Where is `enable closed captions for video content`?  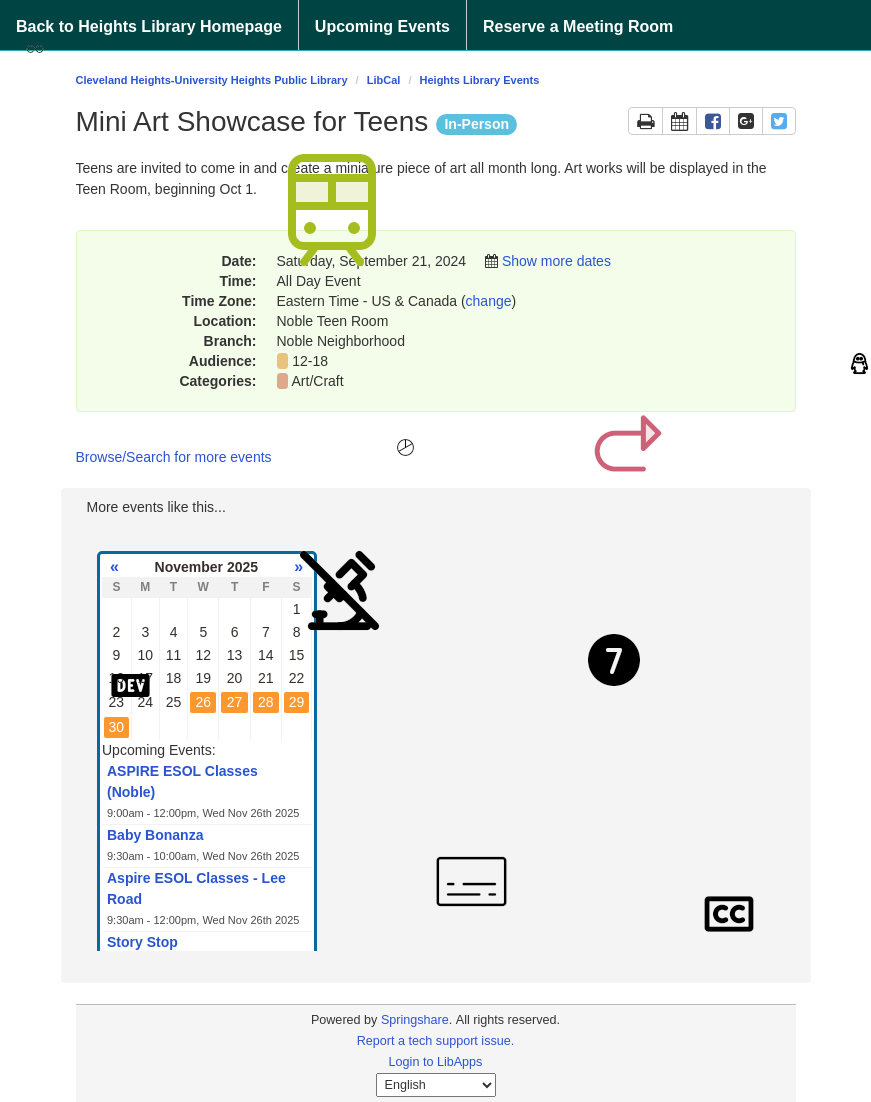 enable closed captions for video content is located at coordinates (729, 914).